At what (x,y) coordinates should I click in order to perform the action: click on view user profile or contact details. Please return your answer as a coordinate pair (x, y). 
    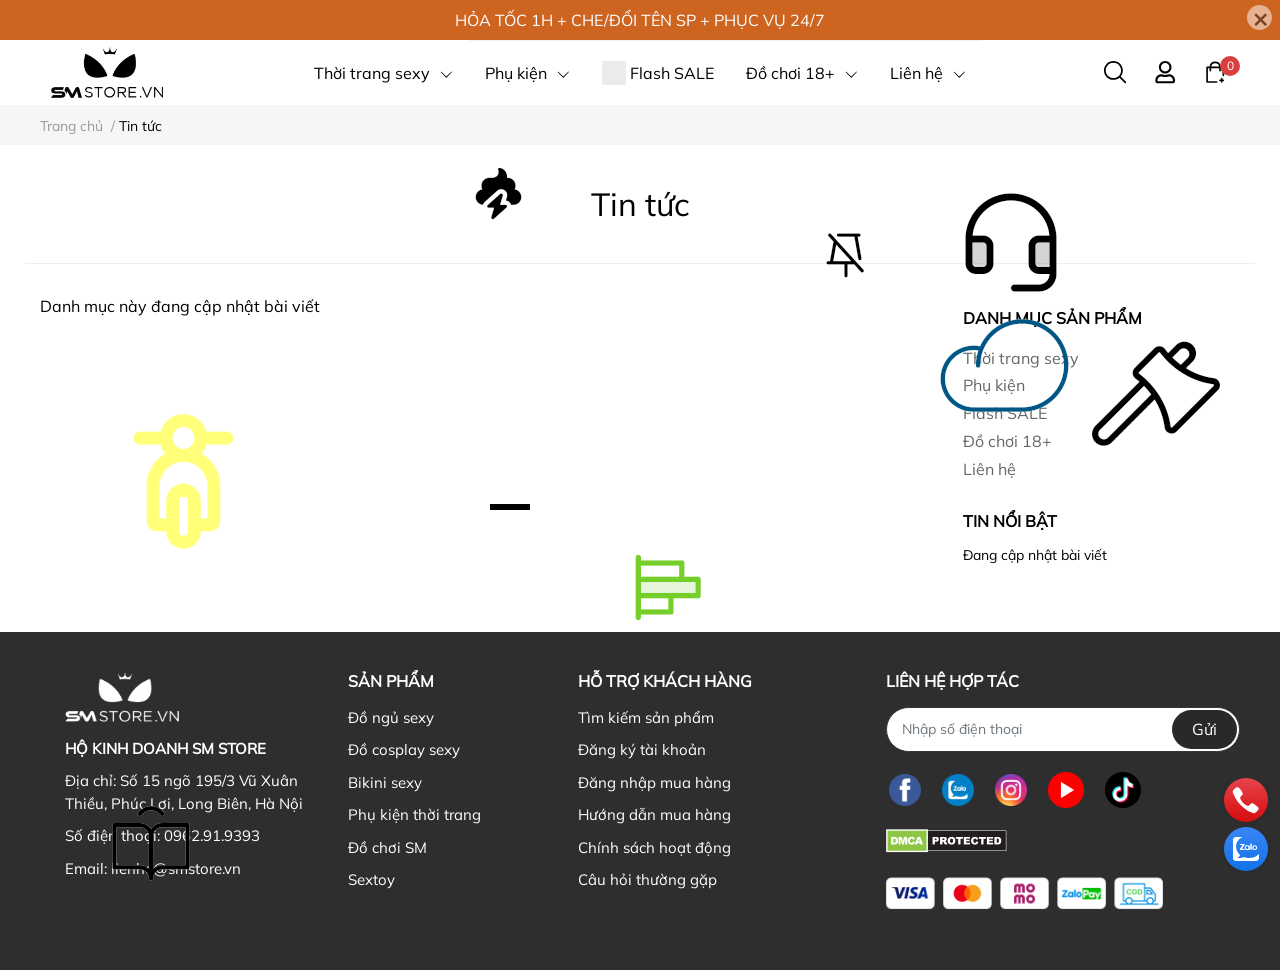
    Looking at the image, I should click on (151, 842).